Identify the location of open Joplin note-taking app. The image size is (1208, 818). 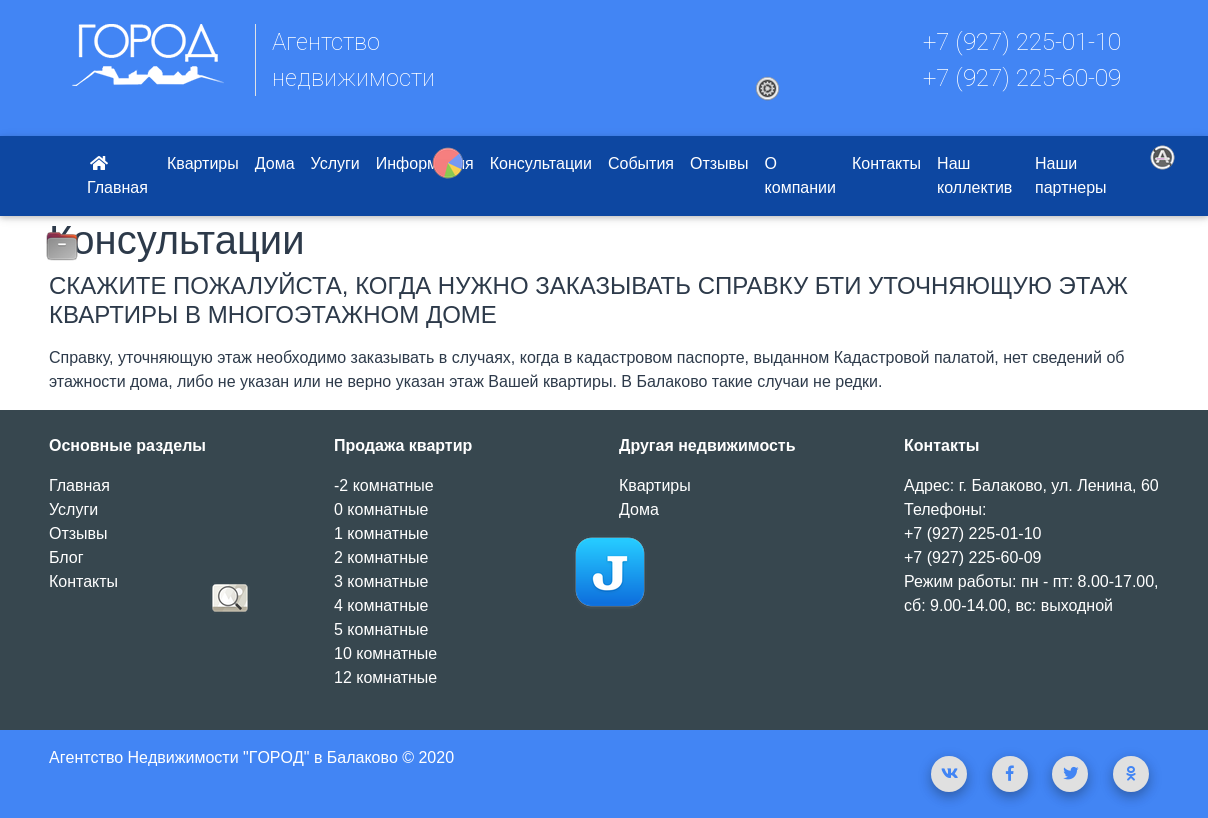
(610, 572).